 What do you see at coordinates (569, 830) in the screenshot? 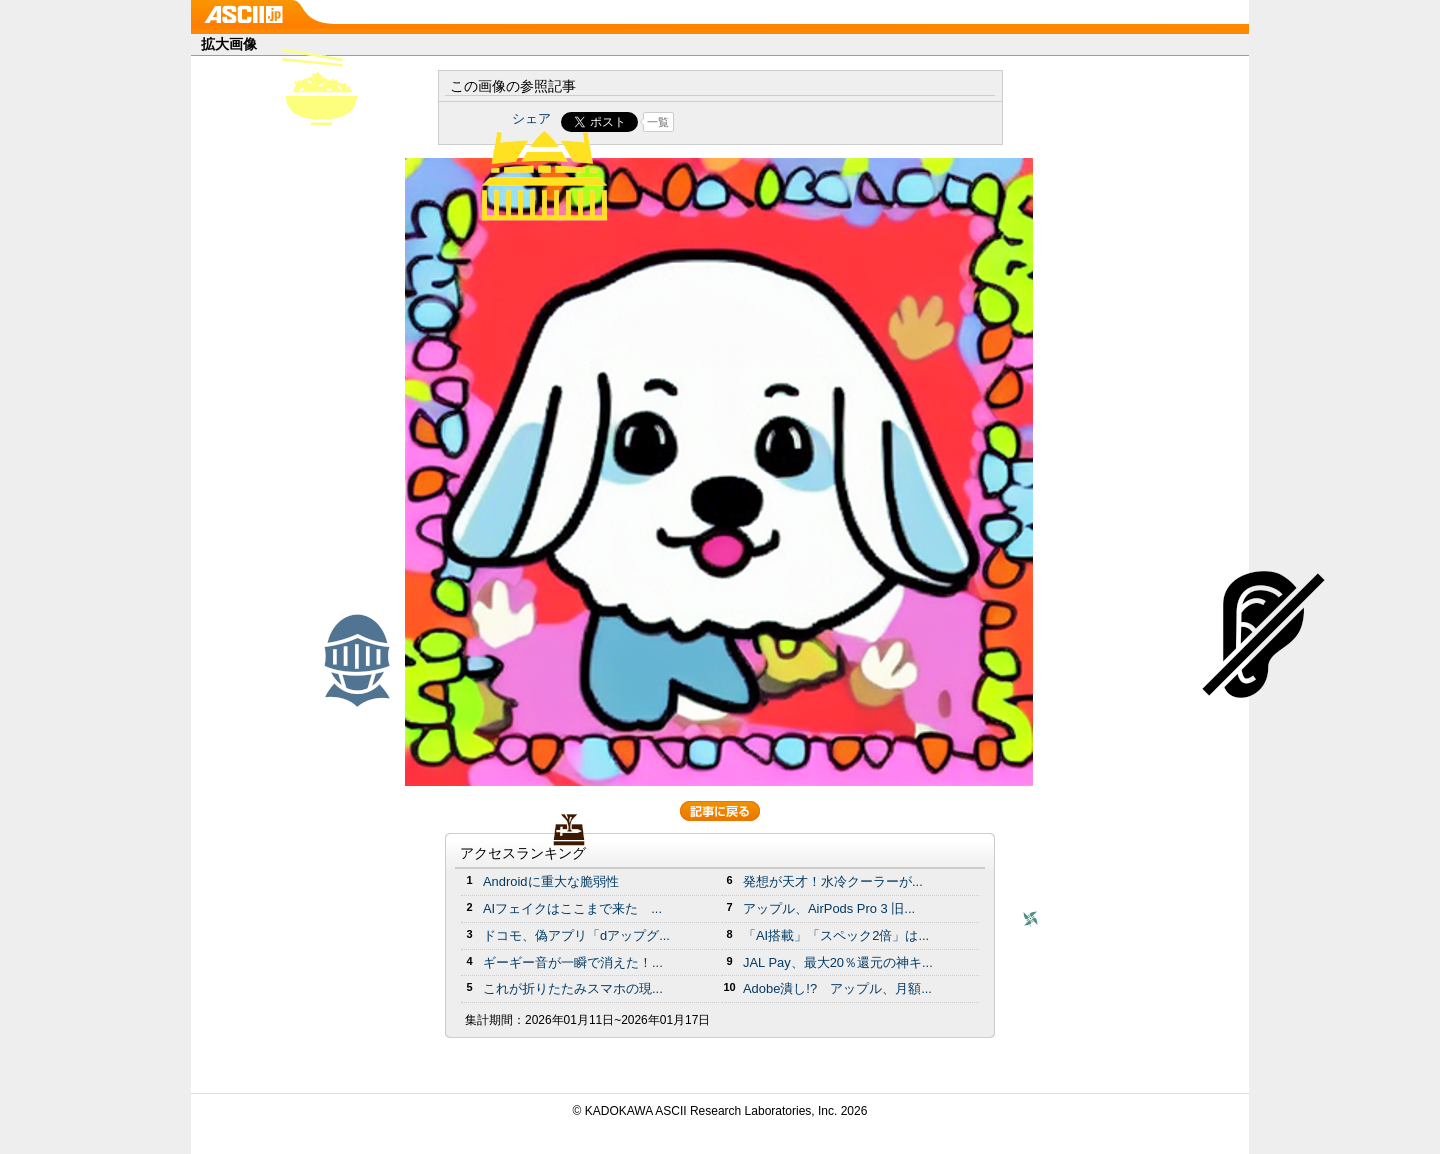
I see `craft or forge a new sword` at bounding box center [569, 830].